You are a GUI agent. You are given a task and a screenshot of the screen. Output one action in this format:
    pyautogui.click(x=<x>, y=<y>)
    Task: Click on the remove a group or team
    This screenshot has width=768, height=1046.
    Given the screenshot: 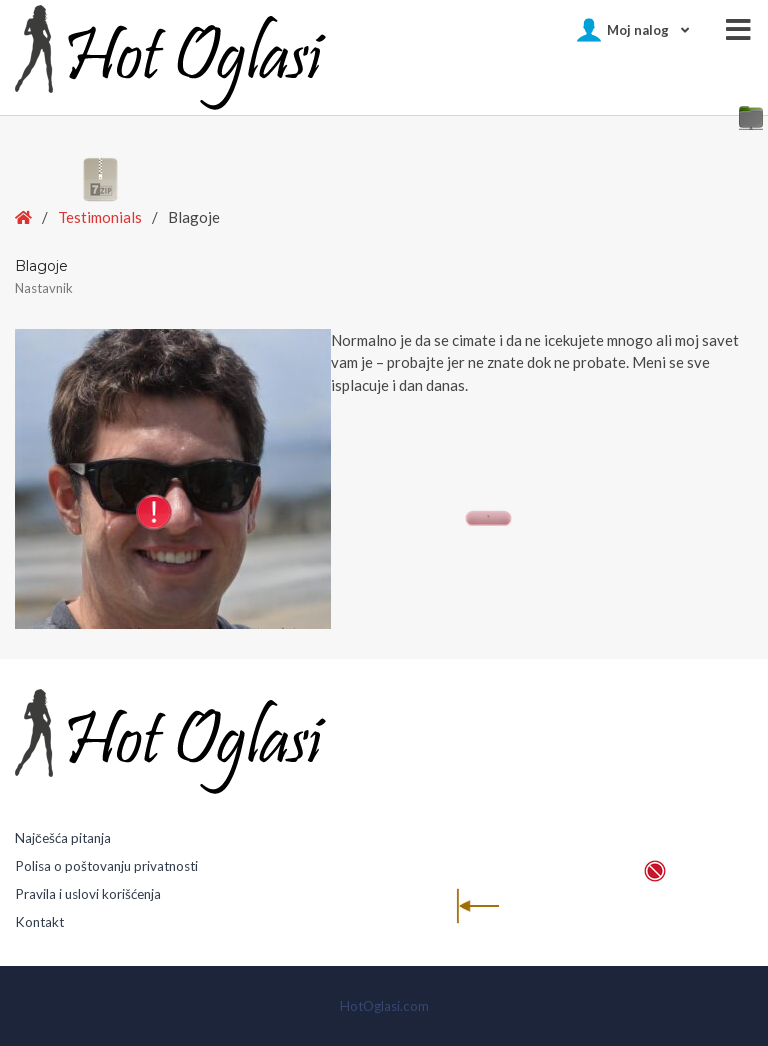 What is the action you would take?
    pyautogui.click(x=655, y=871)
    